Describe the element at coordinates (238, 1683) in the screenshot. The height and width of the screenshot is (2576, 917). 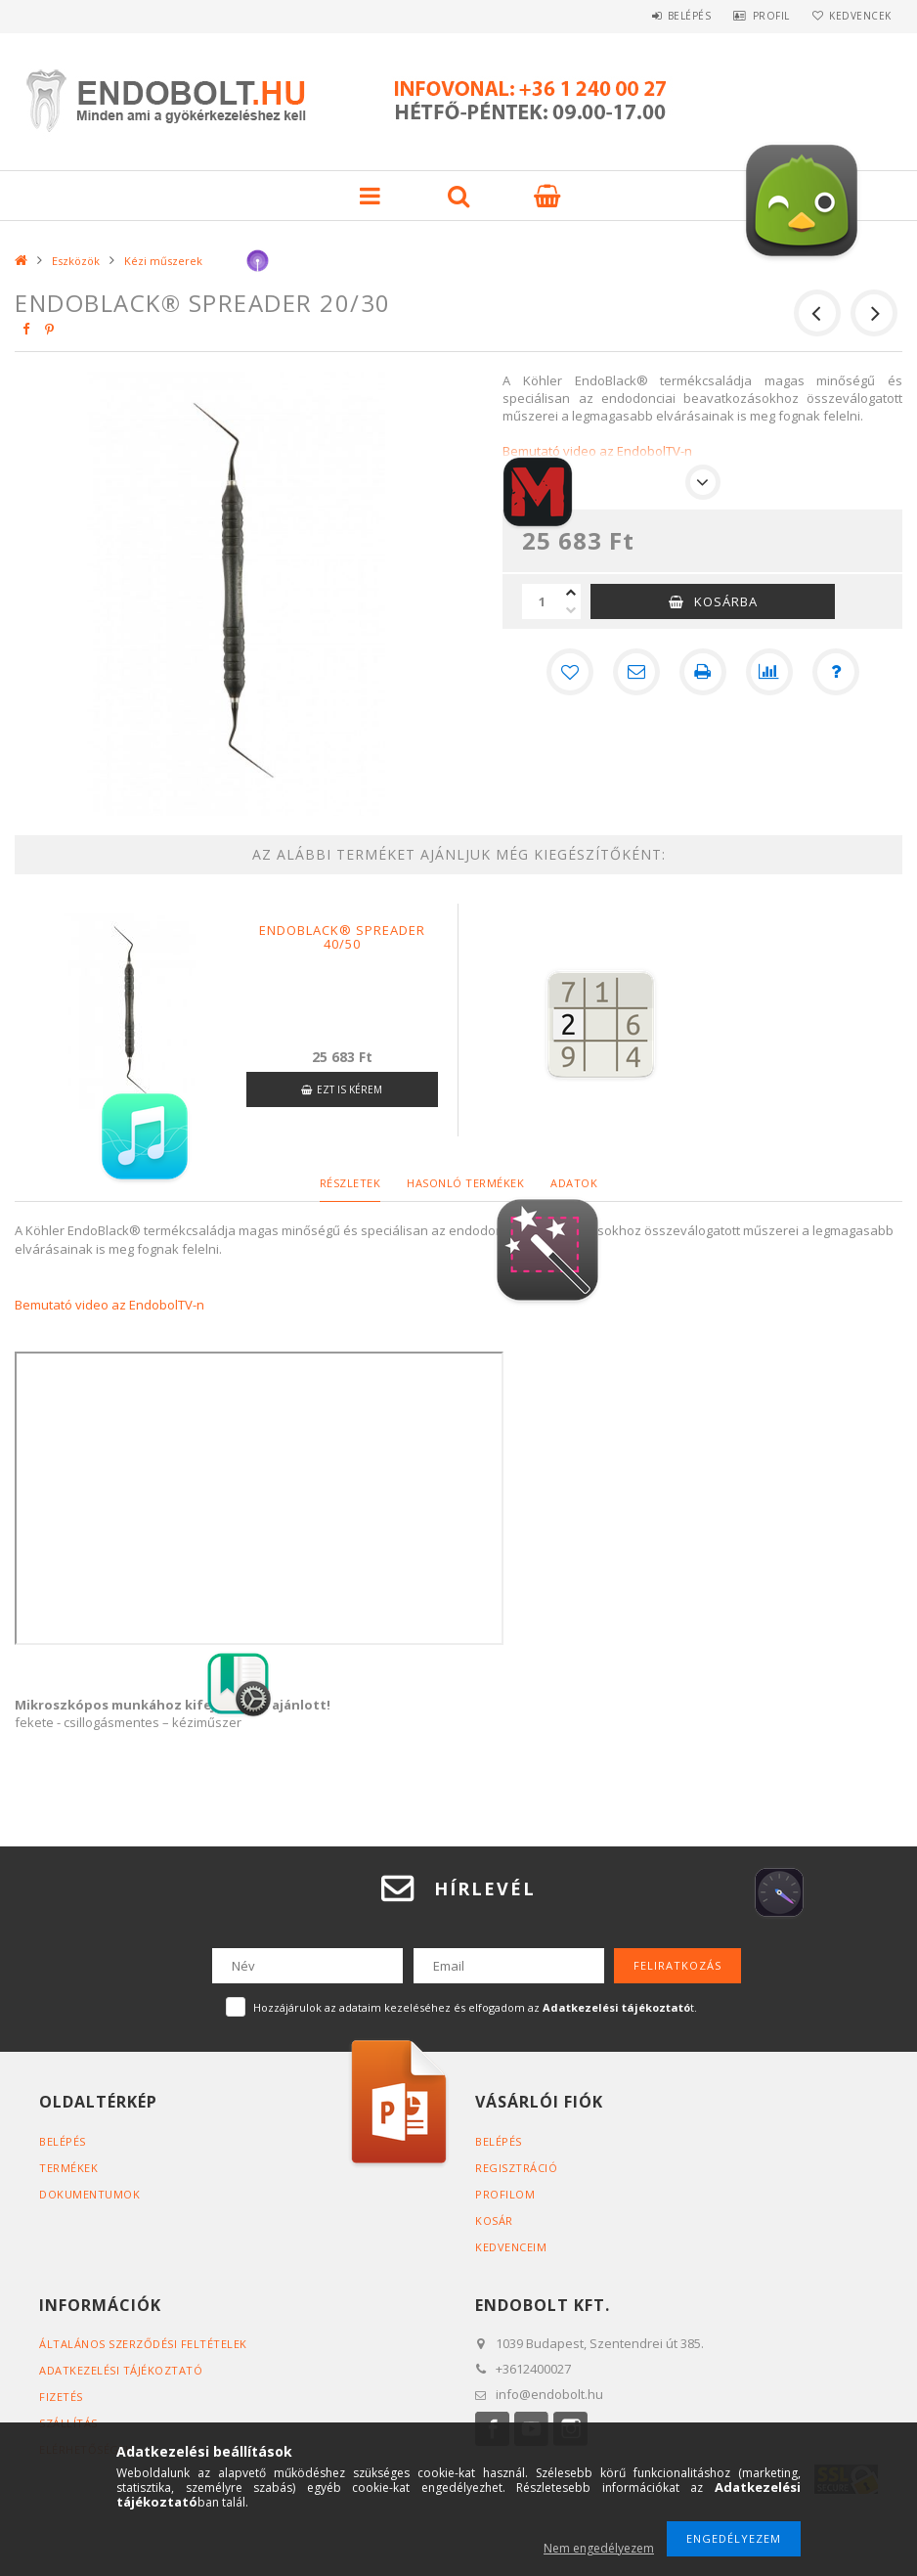
I see `open calibre ebook editor` at that location.